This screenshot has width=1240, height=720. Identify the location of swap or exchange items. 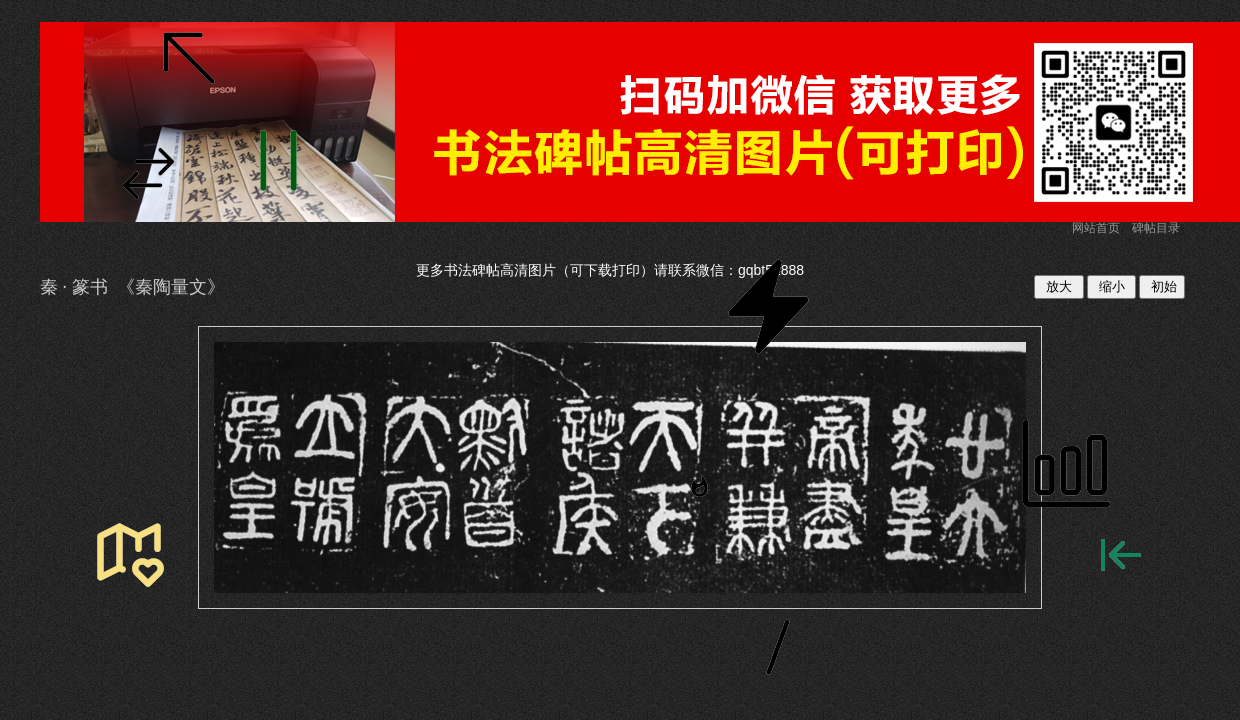
(148, 173).